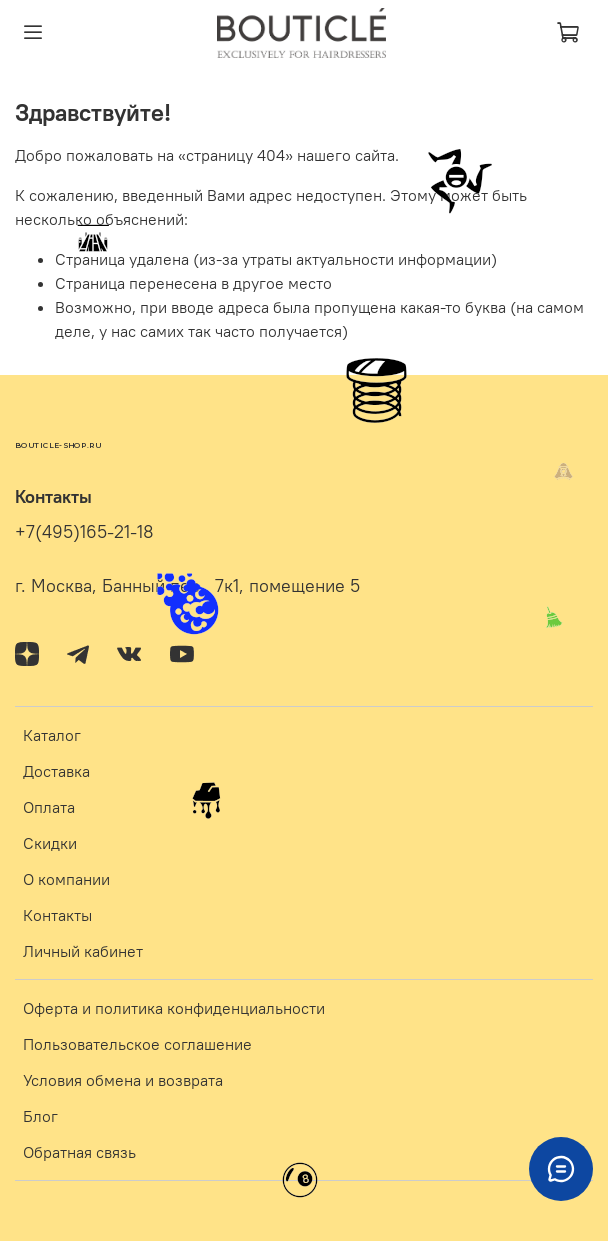  What do you see at coordinates (376, 390) in the screenshot?
I see `spring or bounce mechanic in a game` at bounding box center [376, 390].